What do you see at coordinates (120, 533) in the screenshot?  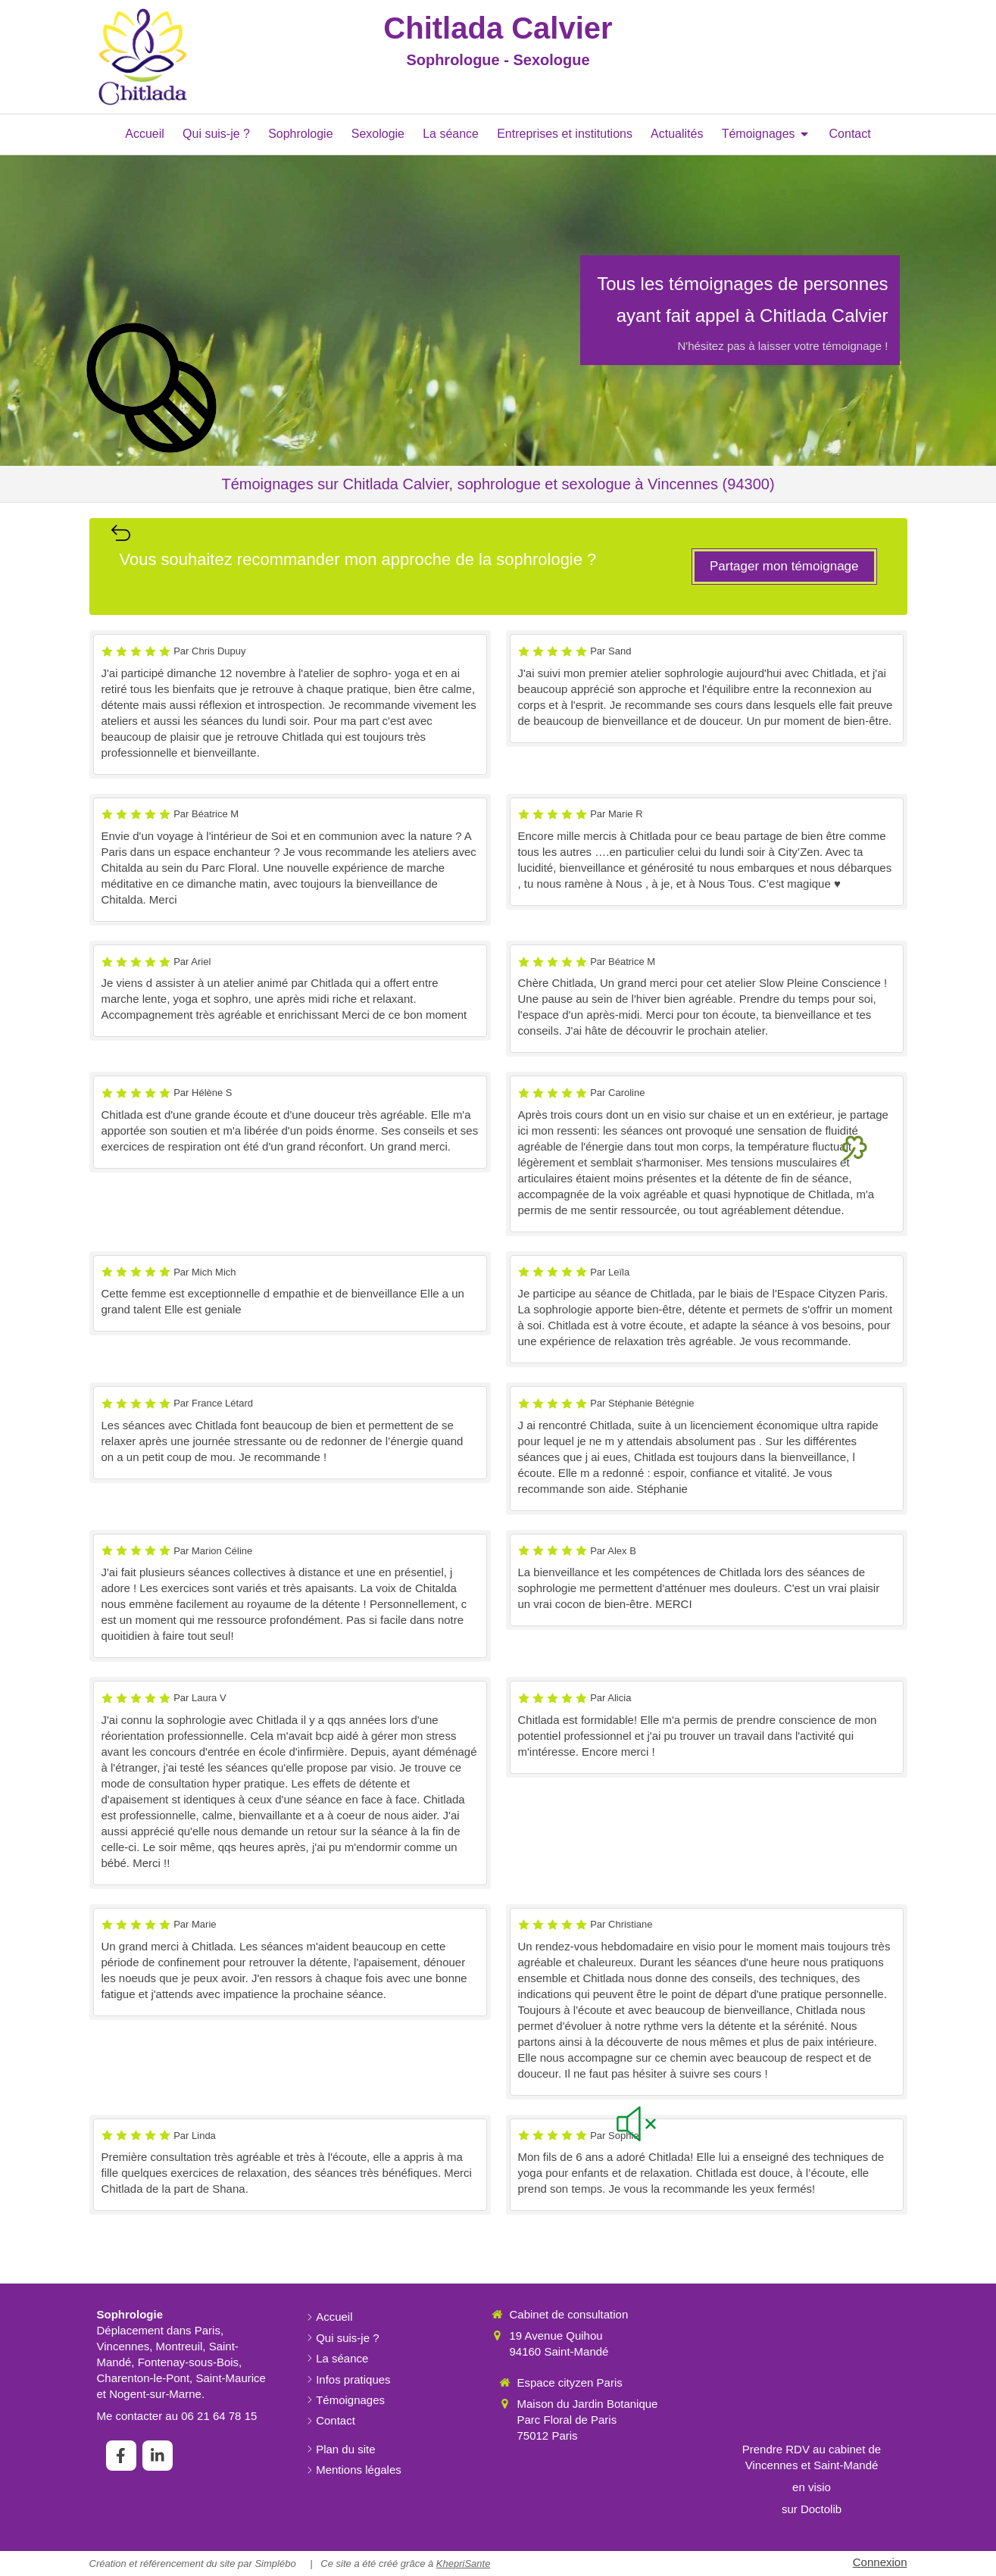 I see `undo last action` at bounding box center [120, 533].